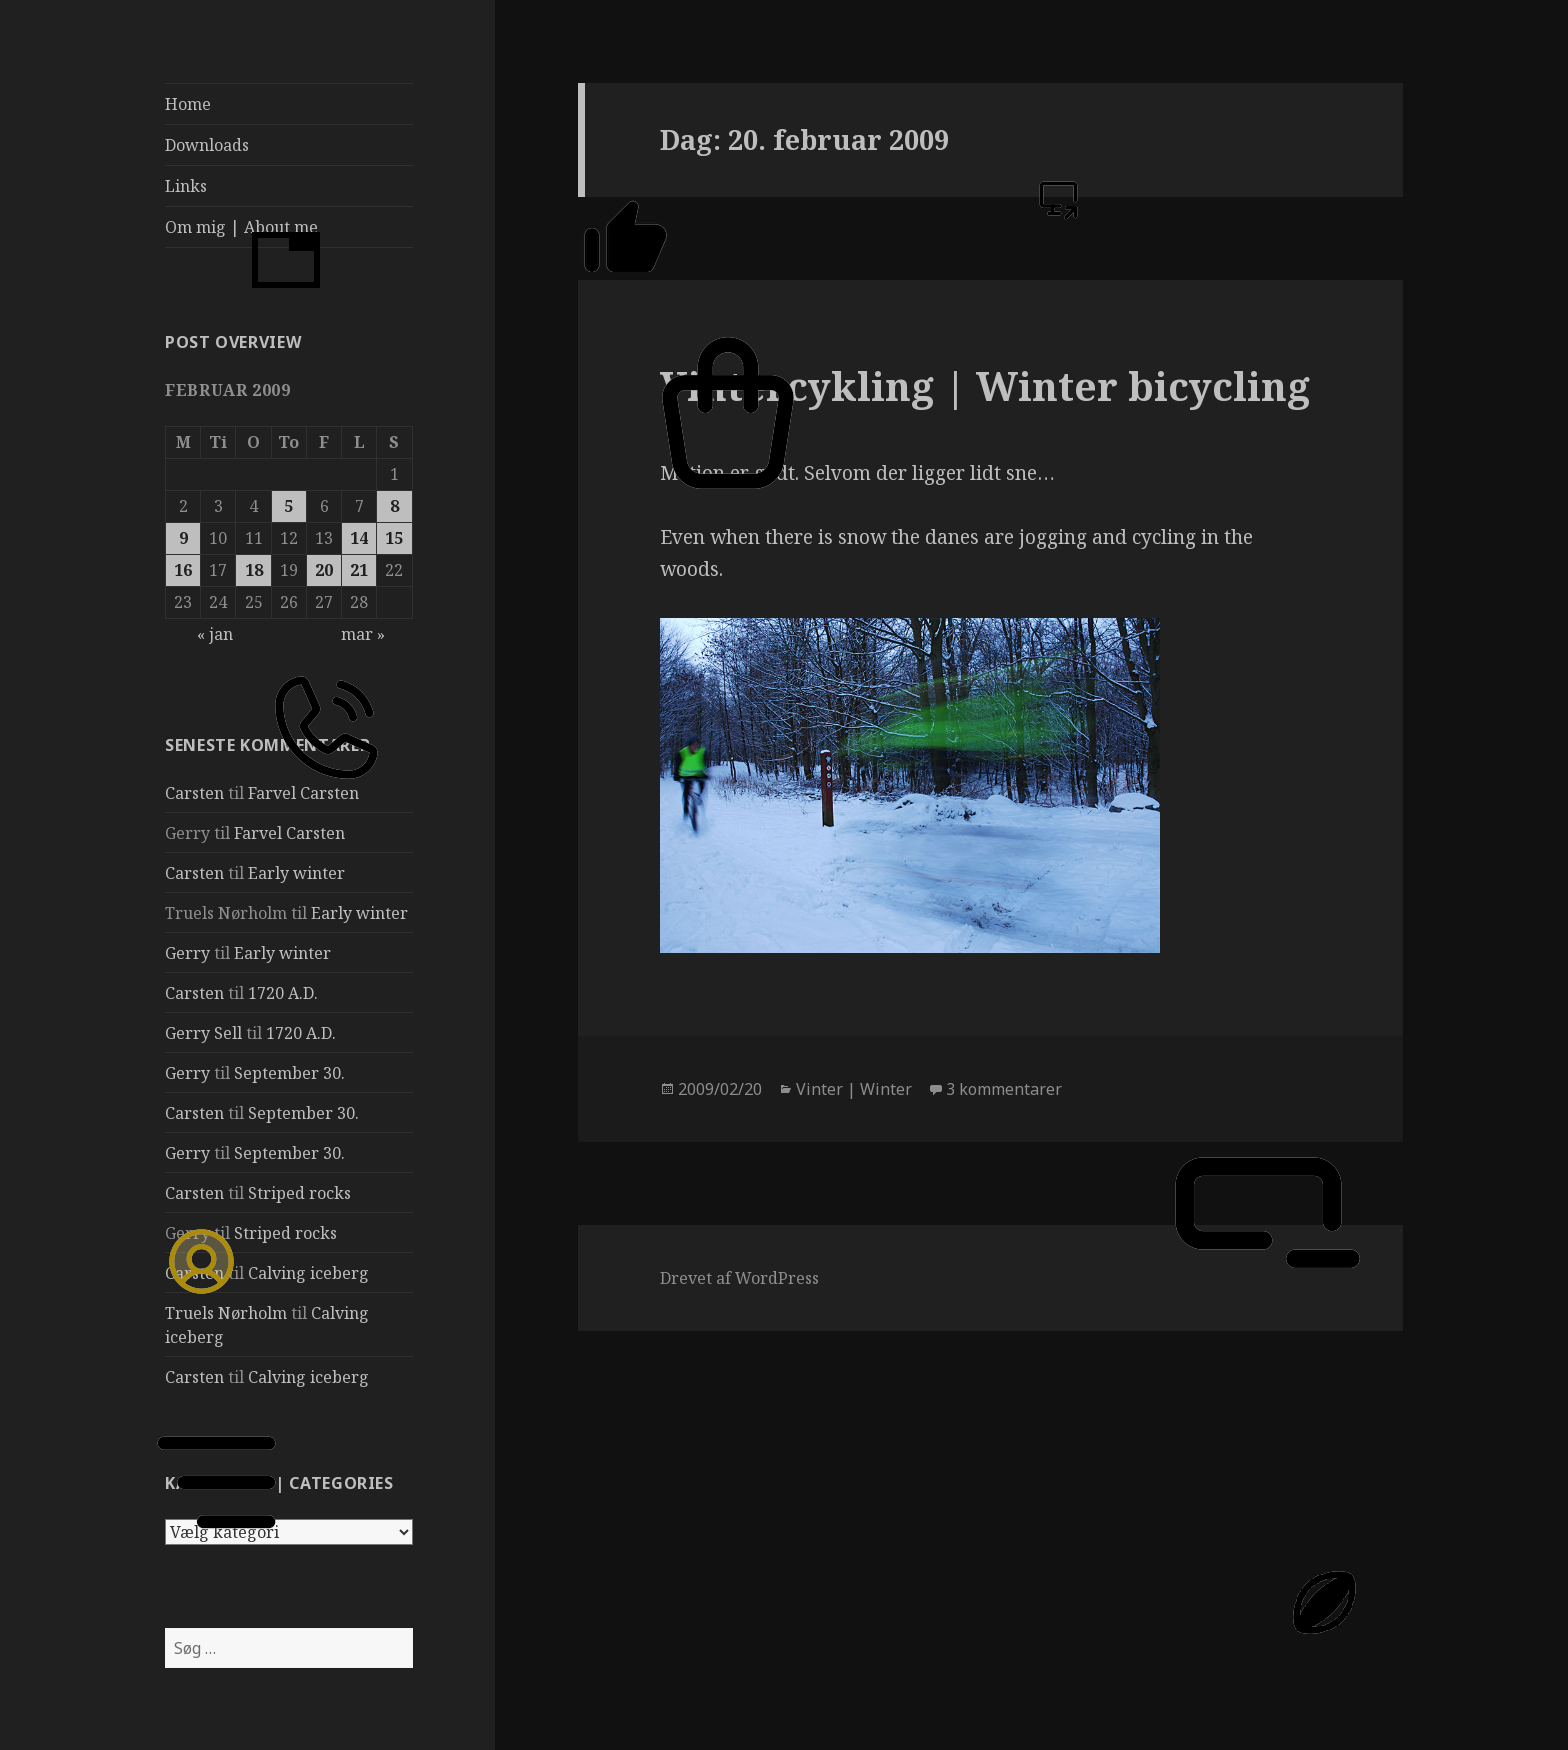  I want to click on view your profile, so click(201, 1261).